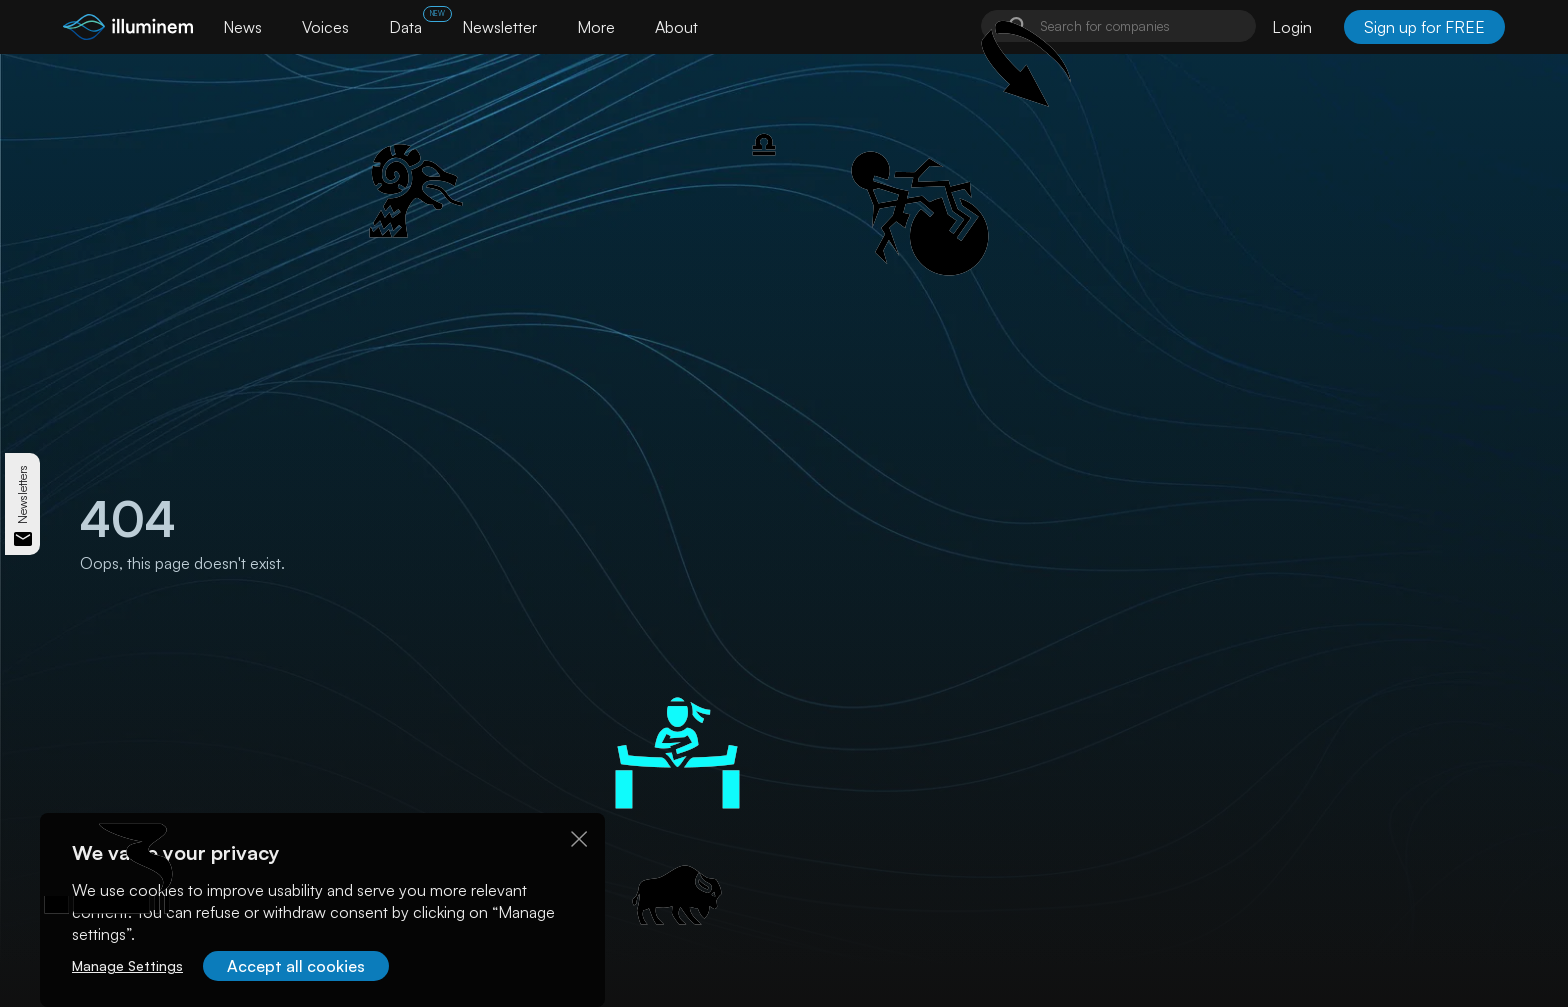 The width and height of the screenshot is (1568, 1007). Describe the element at coordinates (1025, 64) in the screenshot. I see `rapidshare file hosting service logo` at that location.